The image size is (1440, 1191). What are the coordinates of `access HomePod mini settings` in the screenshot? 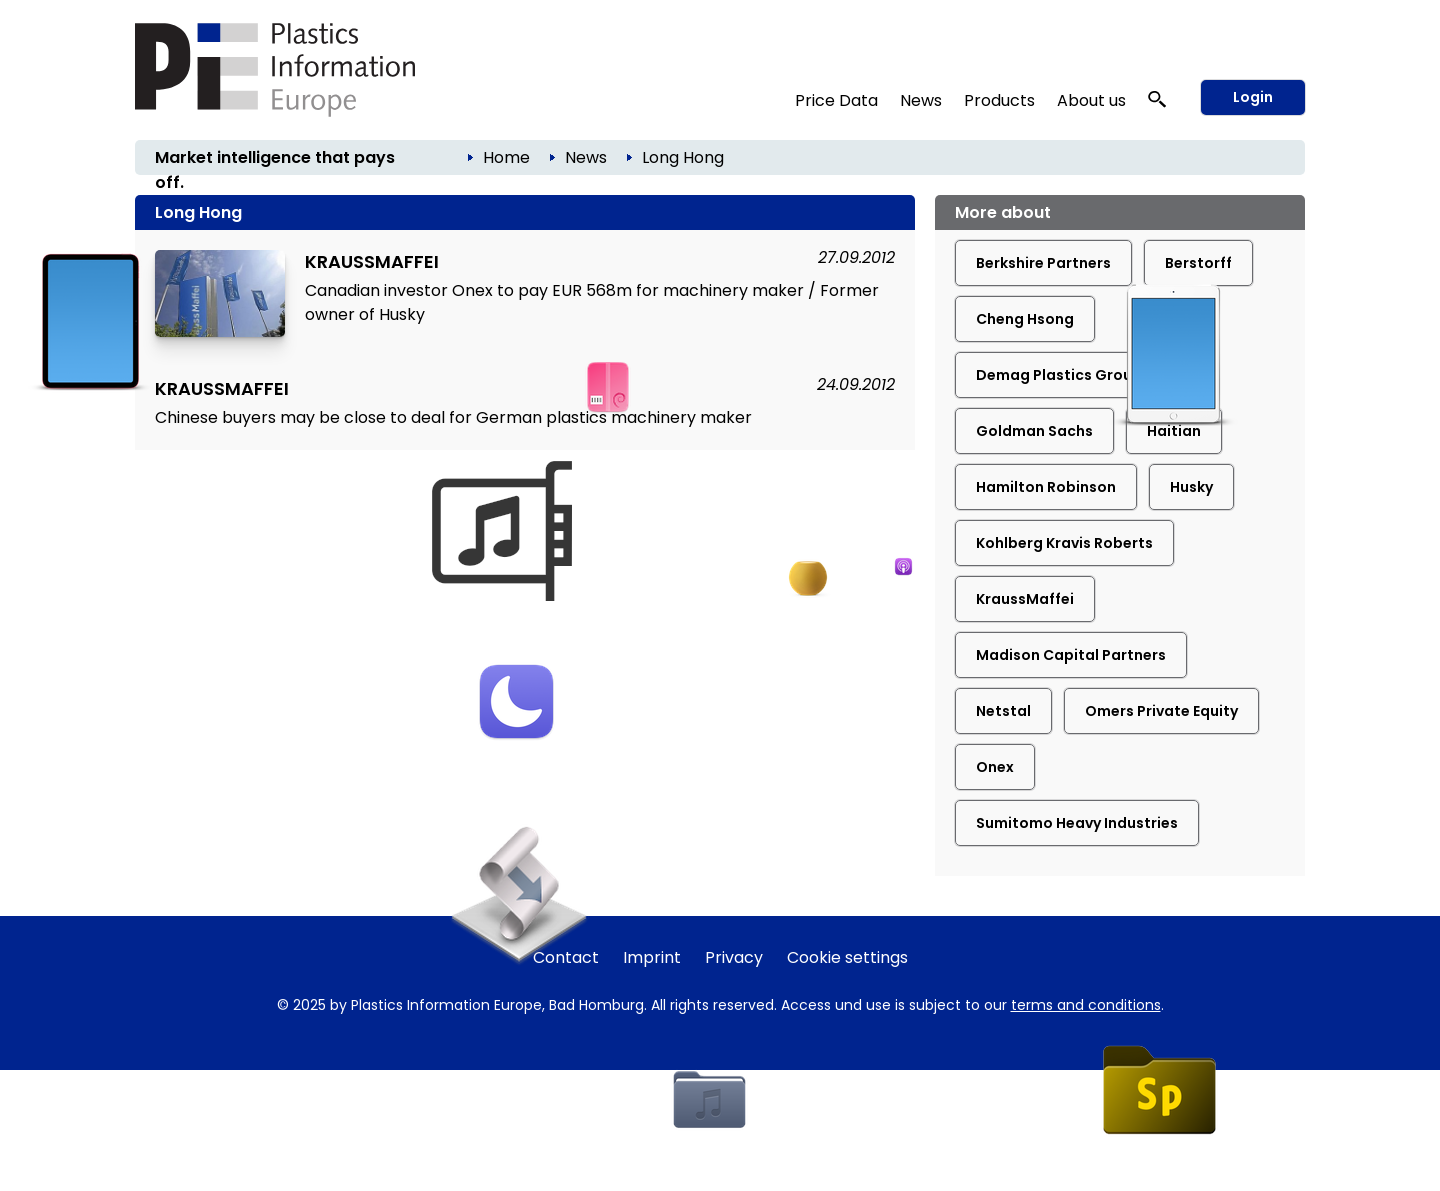 It's located at (808, 582).